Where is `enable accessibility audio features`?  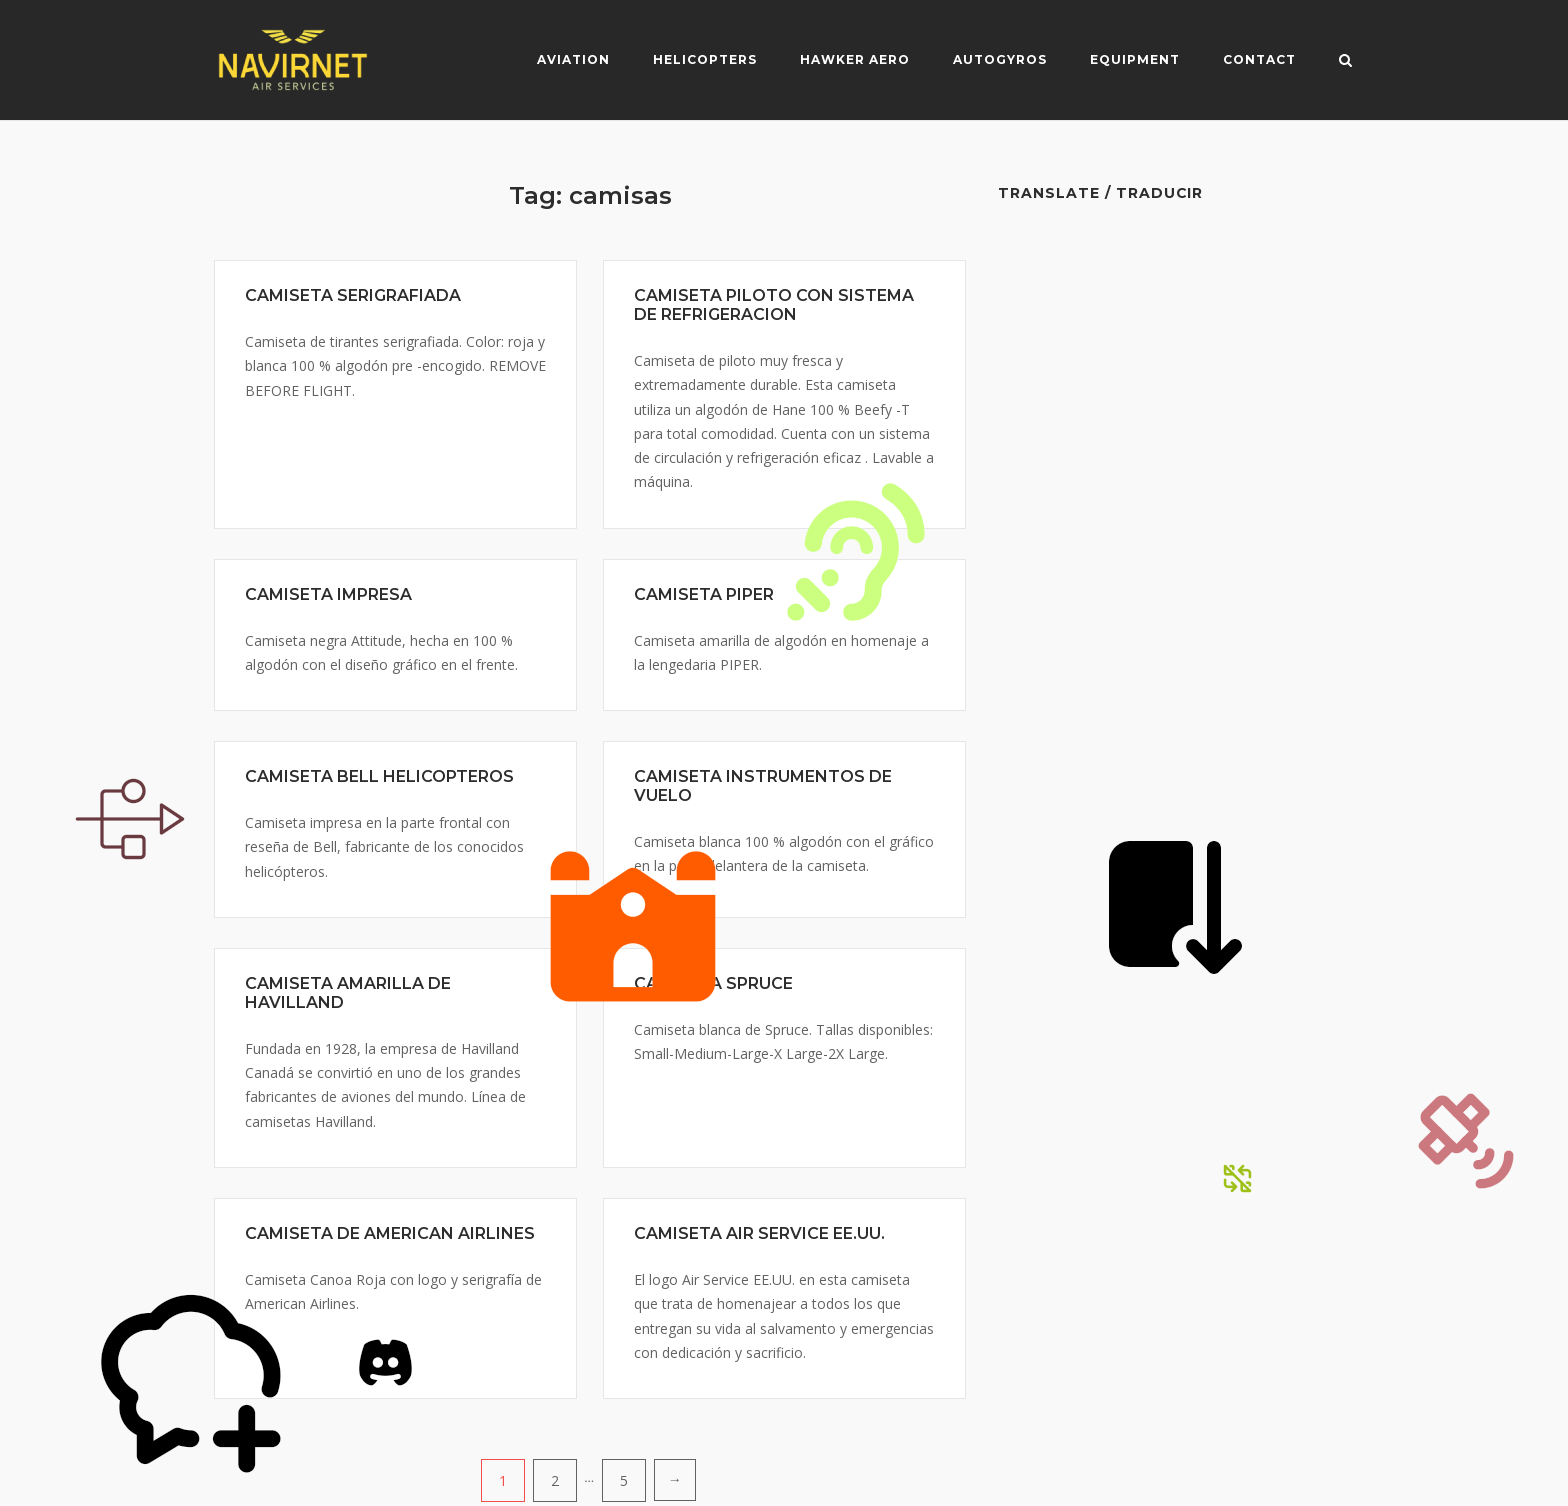
enable accessibility audio features is located at coordinates (856, 552).